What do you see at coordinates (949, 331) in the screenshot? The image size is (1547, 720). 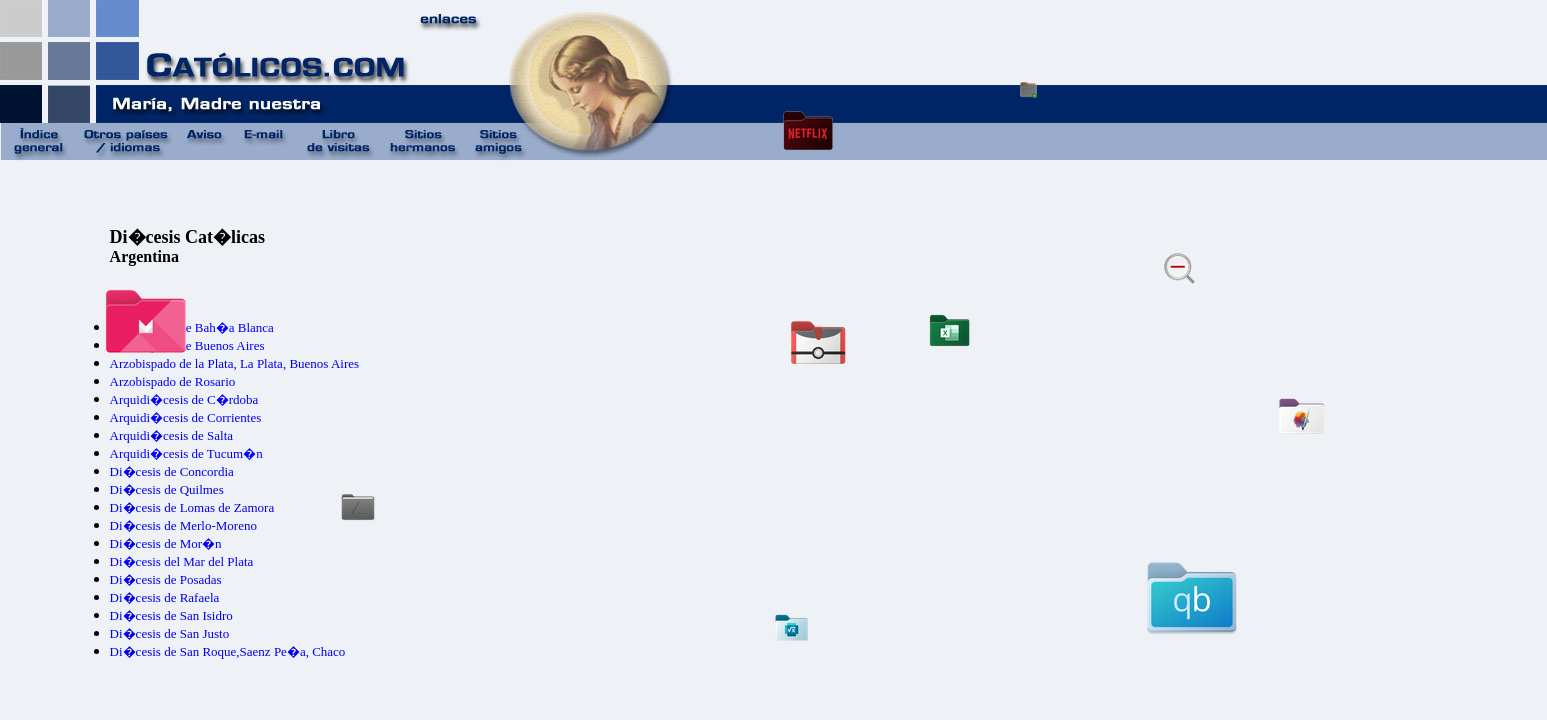 I see `open folder containing excel spreadsheets` at bounding box center [949, 331].